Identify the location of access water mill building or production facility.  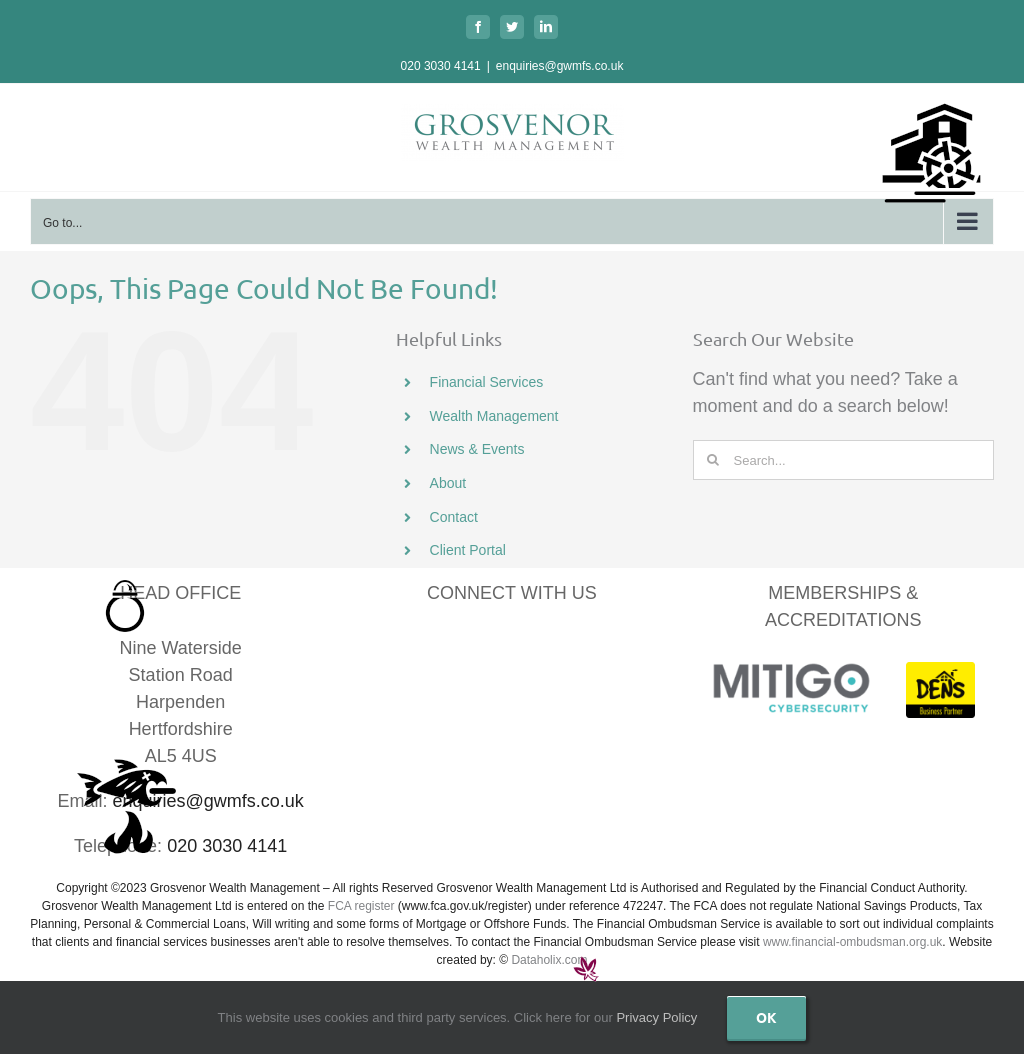
(931, 153).